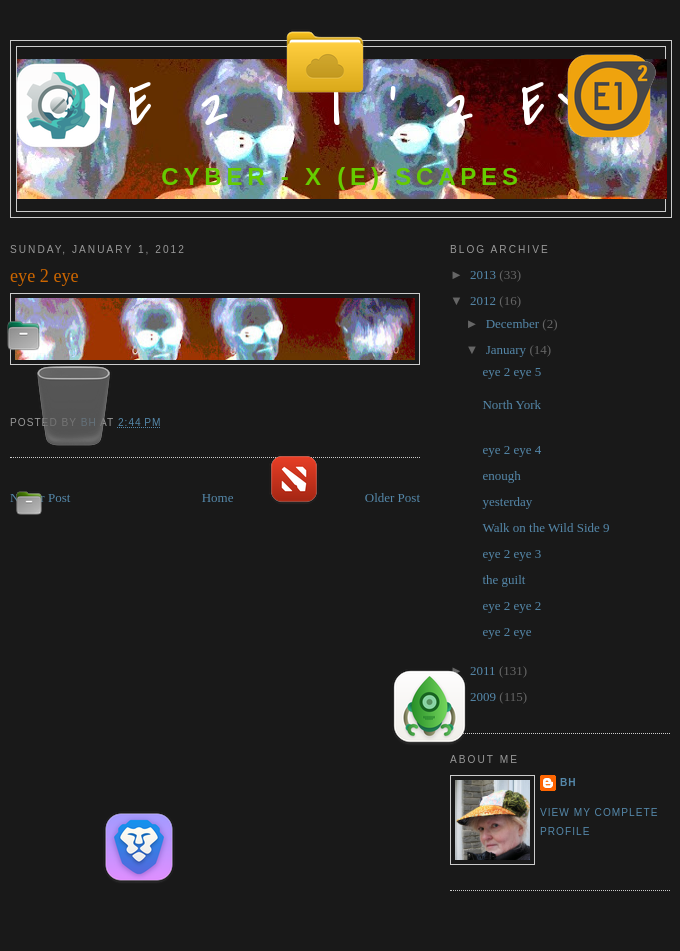 The height and width of the screenshot is (951, 680). I want to click on open the file manager application, so click(23, 335).